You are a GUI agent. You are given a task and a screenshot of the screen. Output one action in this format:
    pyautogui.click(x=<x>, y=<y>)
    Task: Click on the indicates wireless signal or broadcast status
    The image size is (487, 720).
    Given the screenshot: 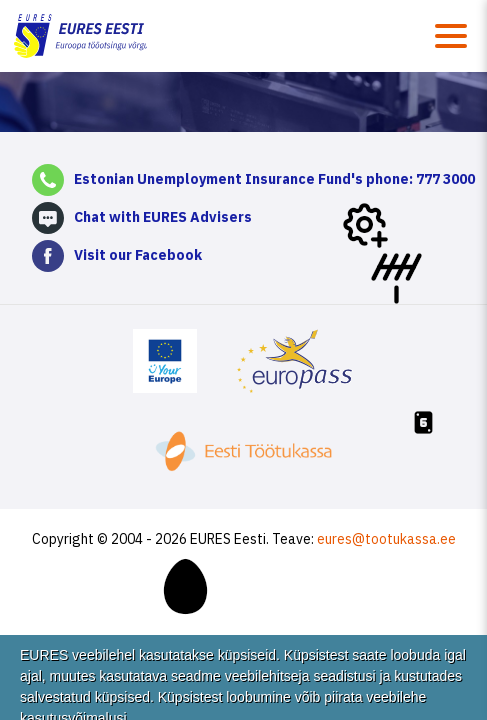 What is the action you would take?
    pyautogui.click(x=396, y=278)
    